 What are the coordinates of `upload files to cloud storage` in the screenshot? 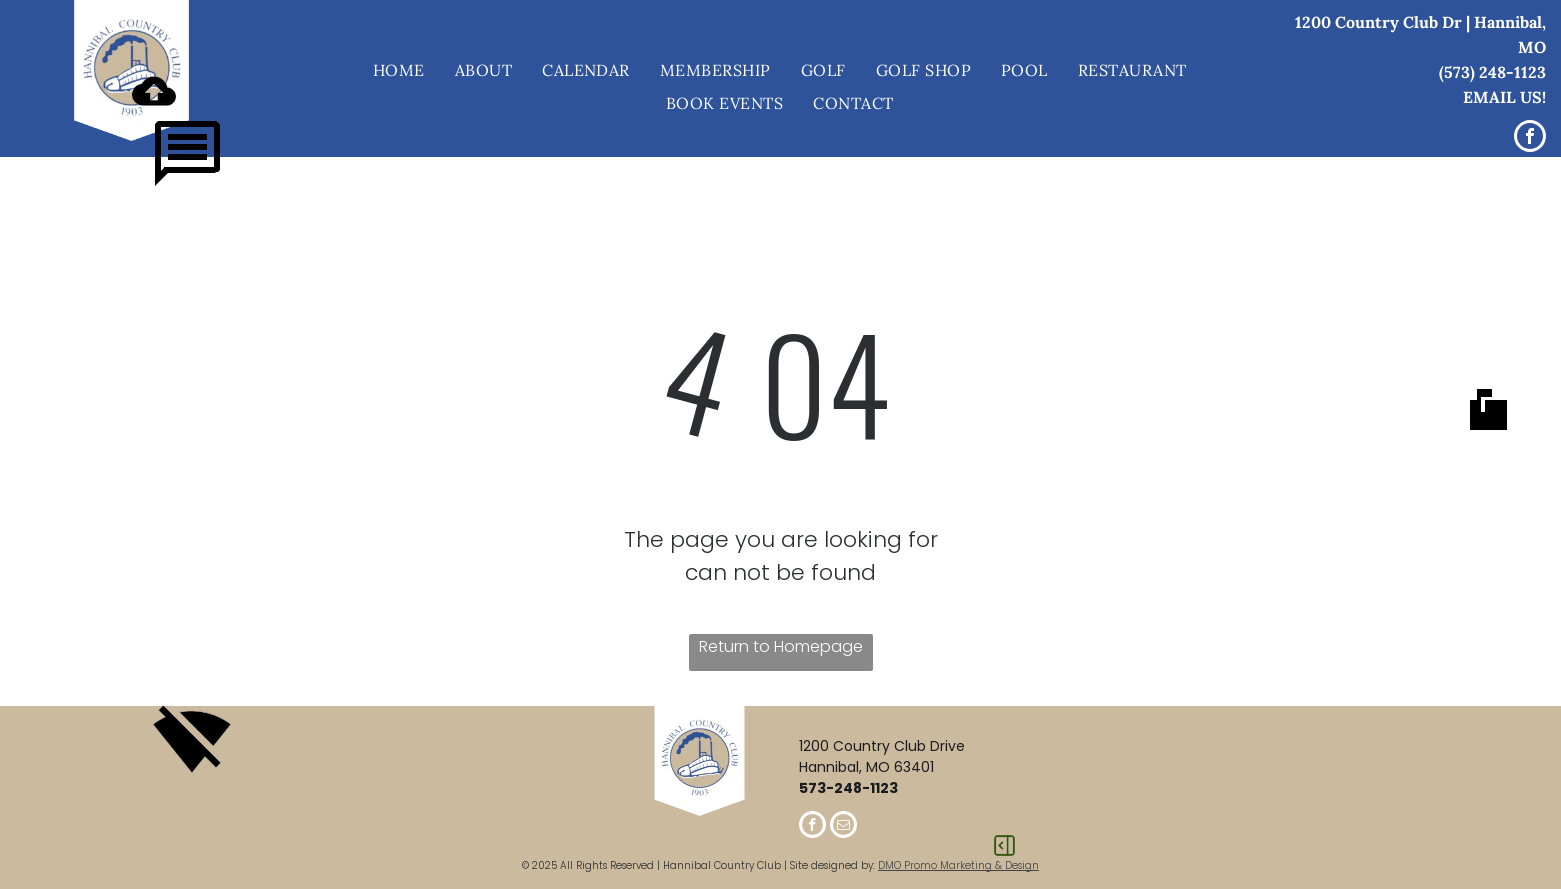 It's located at (154, 91).